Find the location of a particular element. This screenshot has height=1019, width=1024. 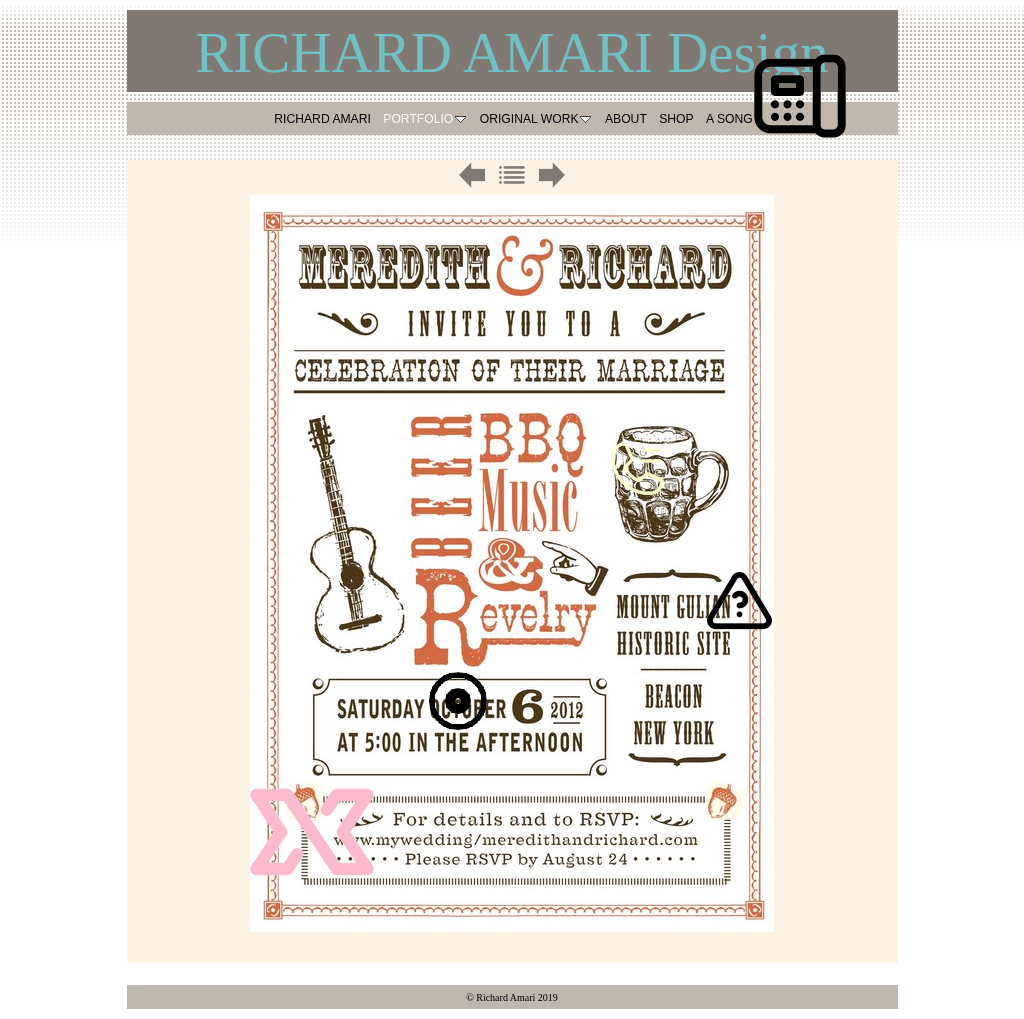

call using landline phone is located at coordinates (800, 96).